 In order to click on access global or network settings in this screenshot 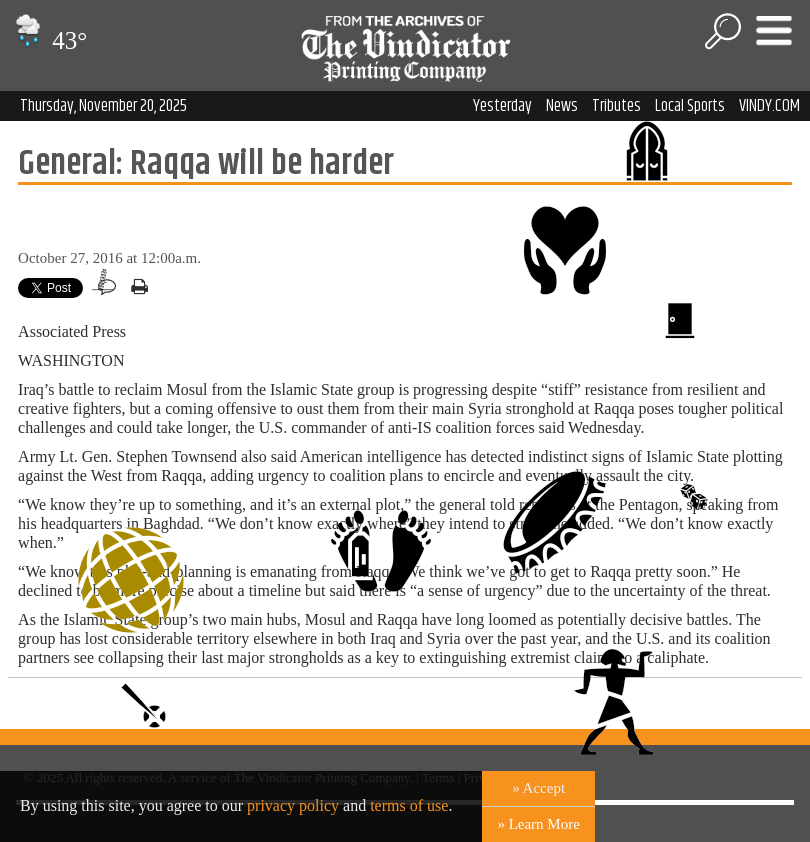, I will do `click(131, 580)`.